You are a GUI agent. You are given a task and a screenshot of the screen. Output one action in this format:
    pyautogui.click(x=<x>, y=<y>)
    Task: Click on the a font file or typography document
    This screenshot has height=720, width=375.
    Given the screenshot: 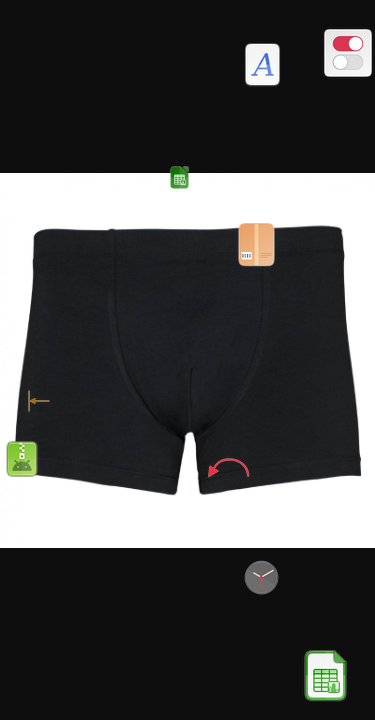 What is the action you would take?
    pyautogui.click(x=262, y=64)
    